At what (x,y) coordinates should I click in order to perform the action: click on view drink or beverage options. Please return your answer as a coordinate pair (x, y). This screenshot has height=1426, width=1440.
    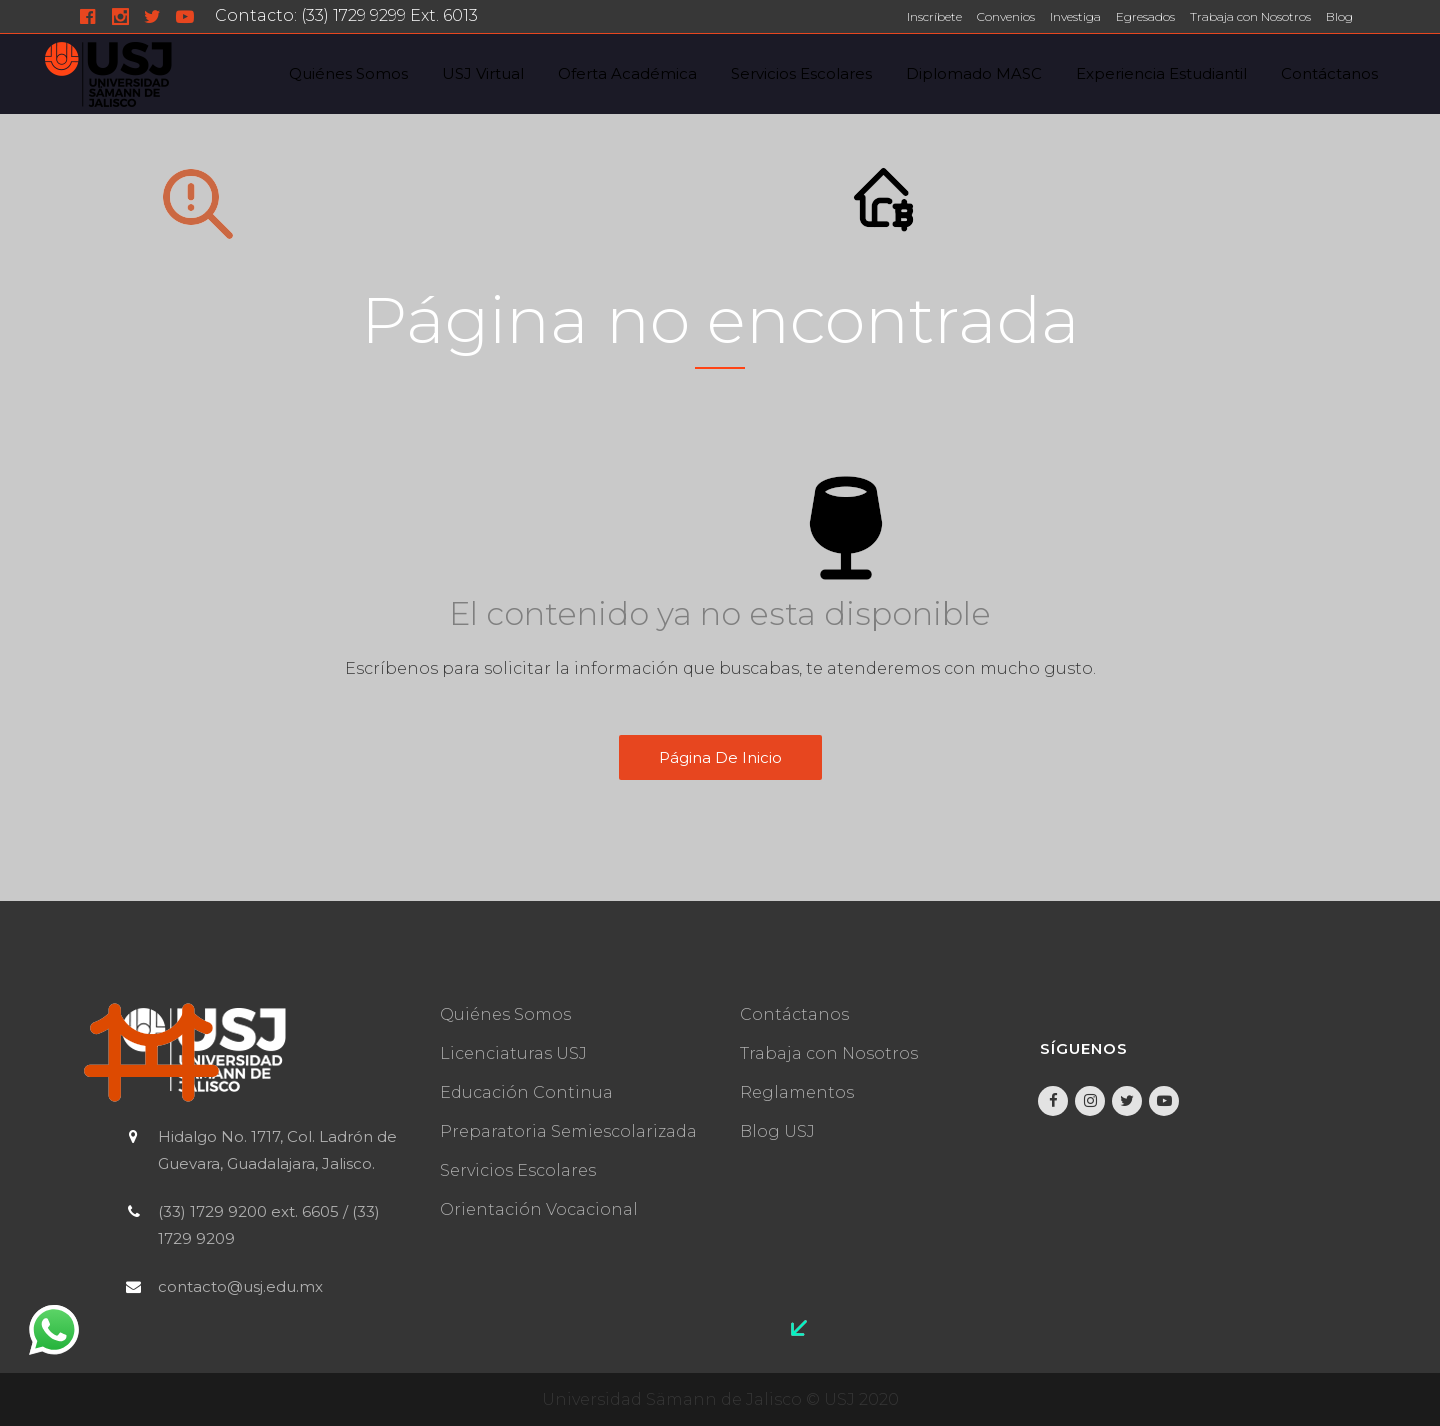
    Looking at the image, I should click on (846, 528).